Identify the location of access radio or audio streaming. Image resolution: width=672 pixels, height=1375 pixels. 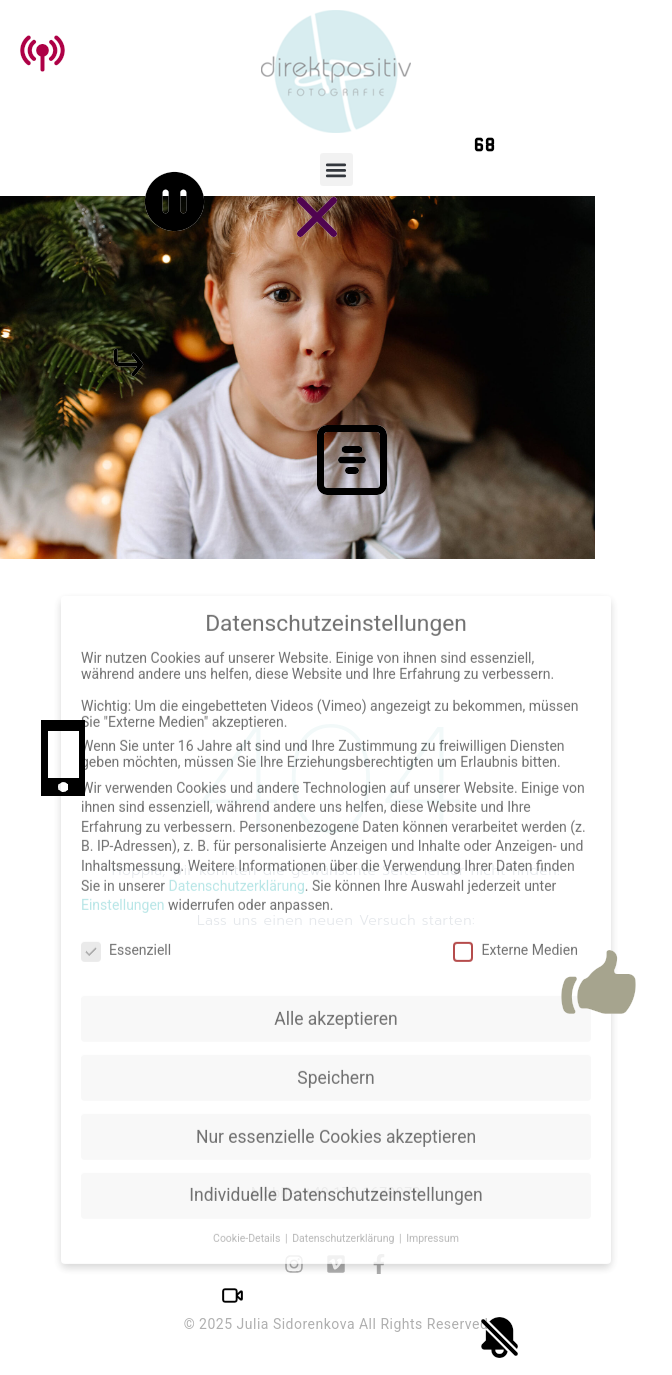
(42, 52).